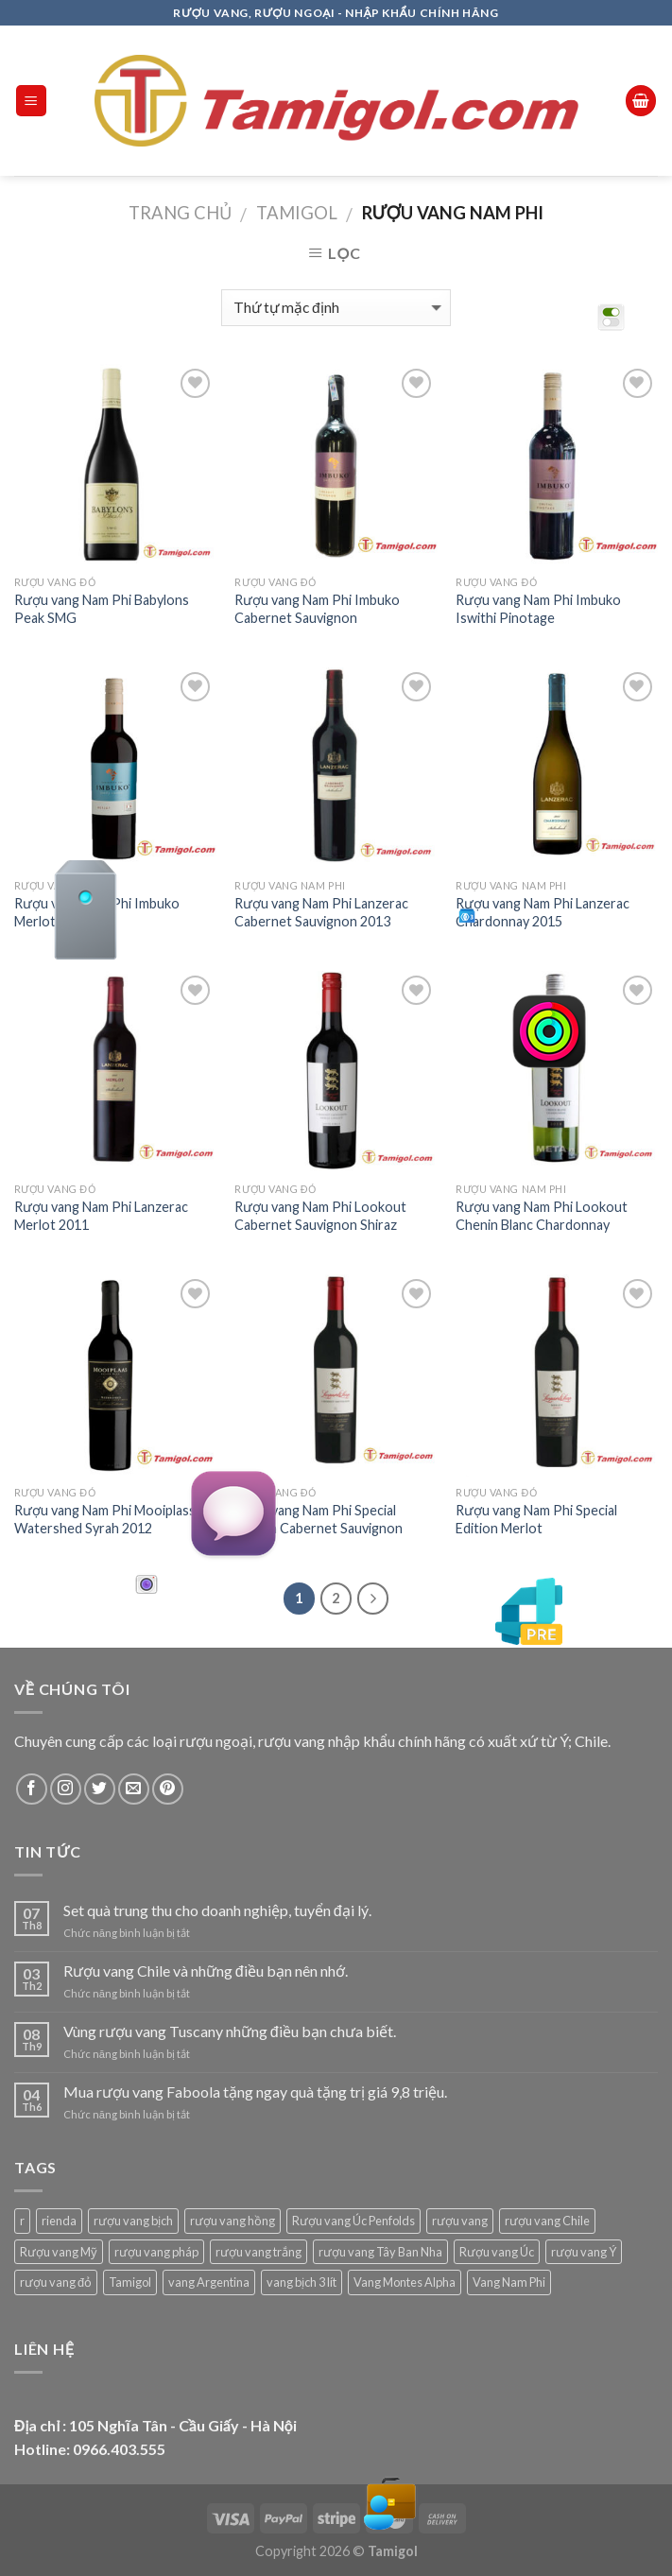 This screenshot has height=2576, width=672. I want to click on open Unity 3 game development environment, so click(467, 916).